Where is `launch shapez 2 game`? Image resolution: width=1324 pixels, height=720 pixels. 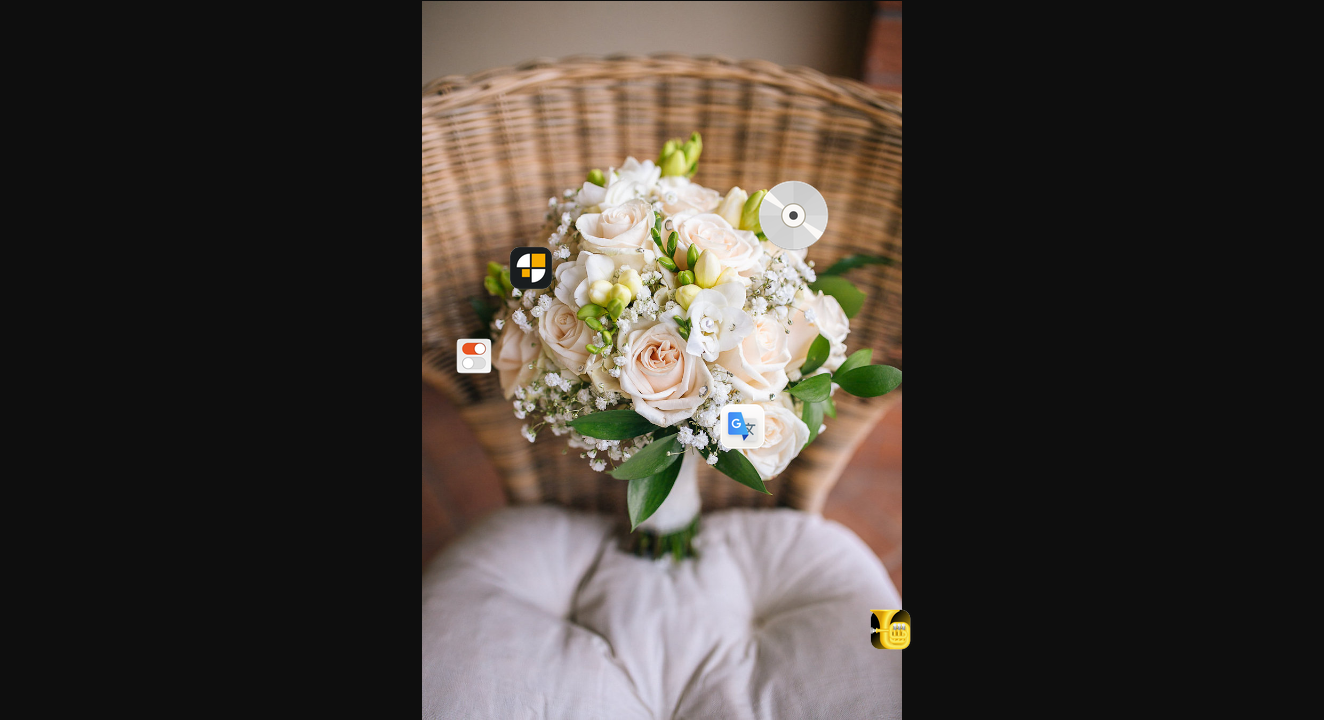
launch shapez 2 game is located at coordinates (531, 268).